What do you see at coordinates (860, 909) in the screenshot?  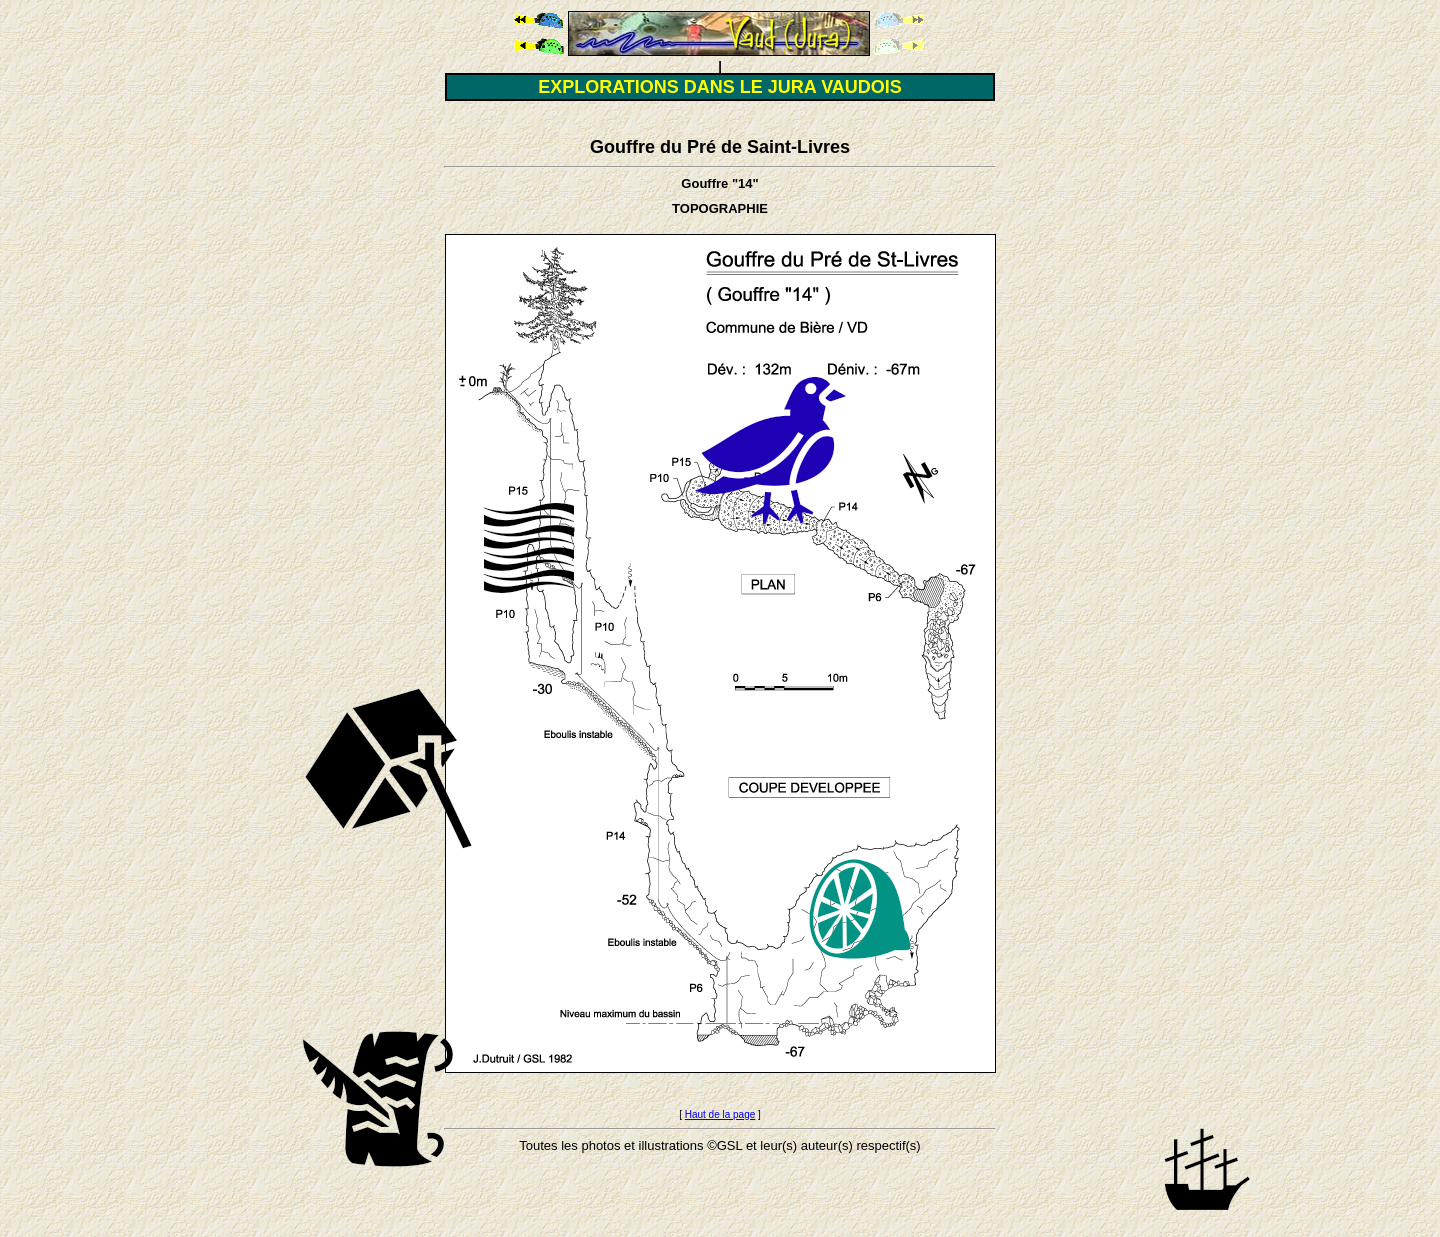 I see `indicates citrus or lemon flavor/ingredient` at bounding box center [860, 909].